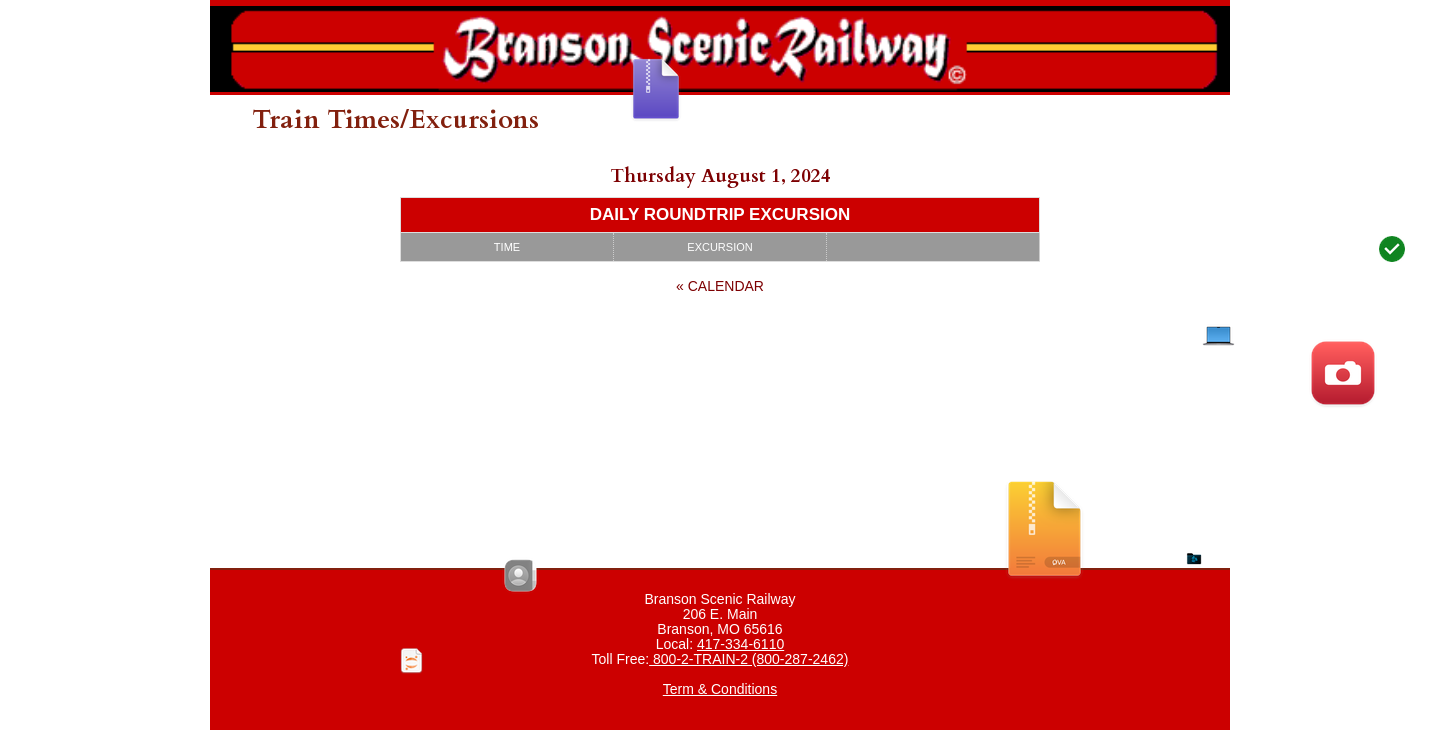 This screenshot has height=730, width=1440. What do you see at coordinates (1194, 559) in the screenshot?
I see `open your Battle.net games folder` at bounding box center [1194, 559].